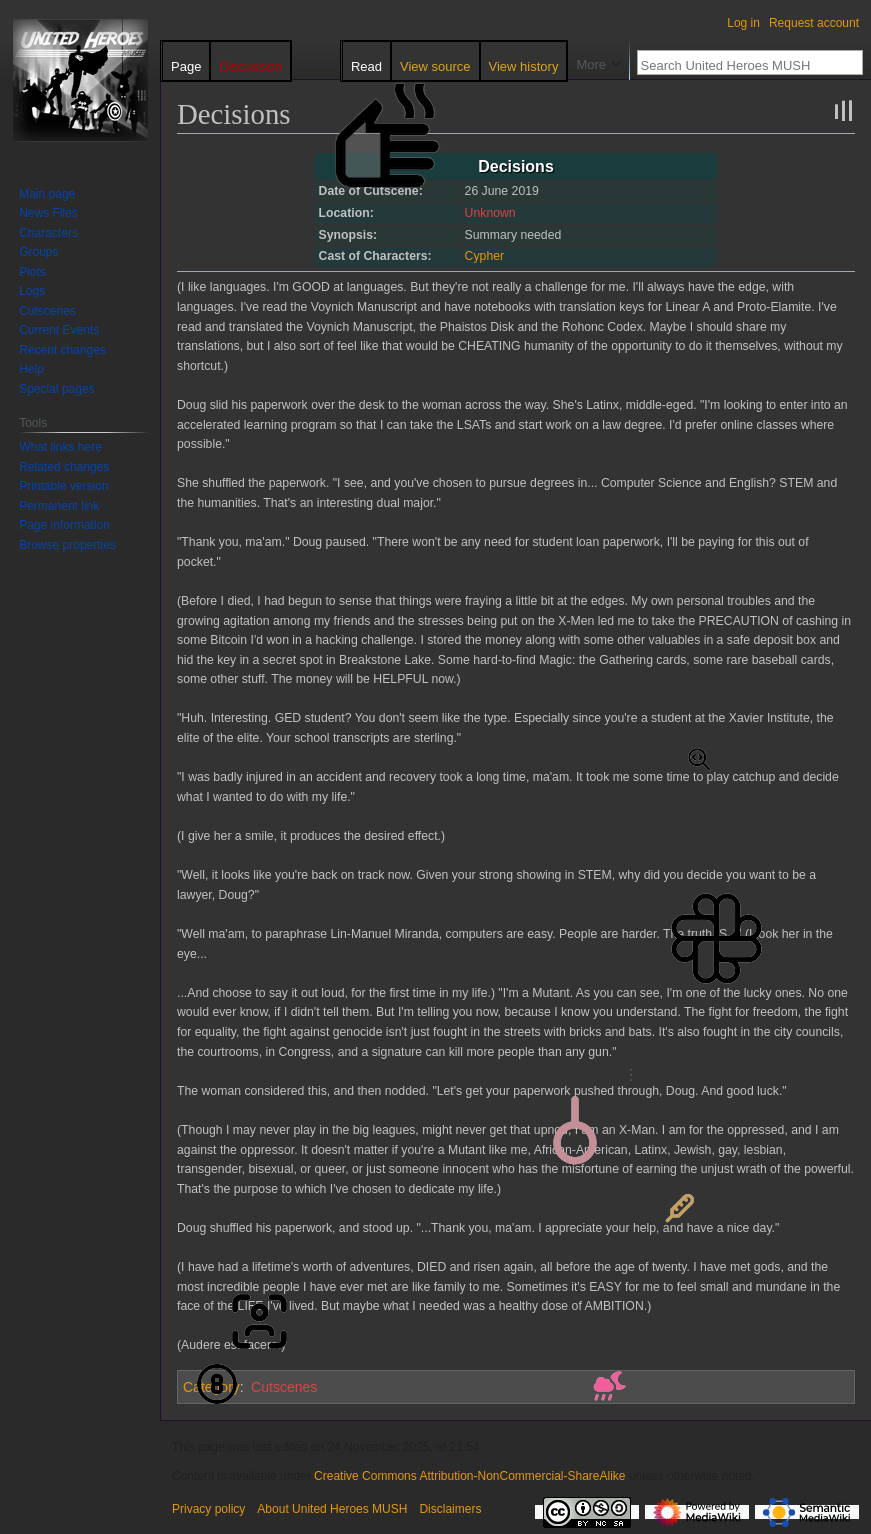  What do you see at coordinates (716, 938) in the screenshot?
I see `open slack` at bounding box center [716, 938].